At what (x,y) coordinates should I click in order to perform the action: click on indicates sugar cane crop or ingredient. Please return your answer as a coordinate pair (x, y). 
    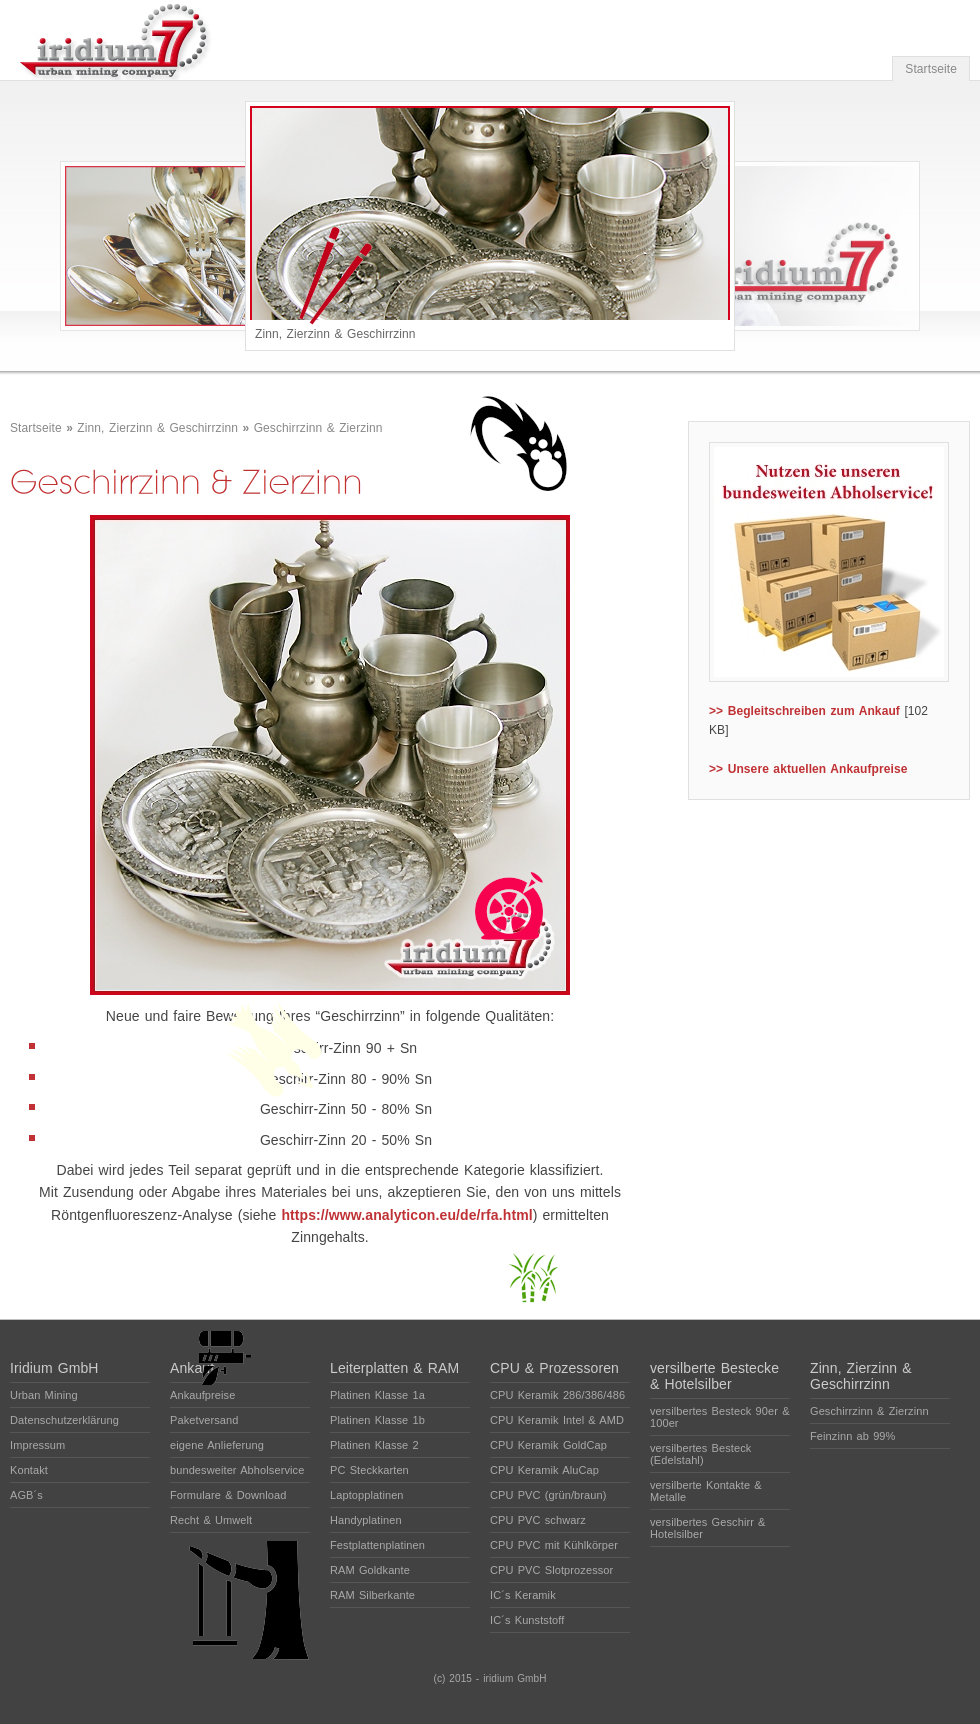
    Looking at the image, I should click on (533, 1277).